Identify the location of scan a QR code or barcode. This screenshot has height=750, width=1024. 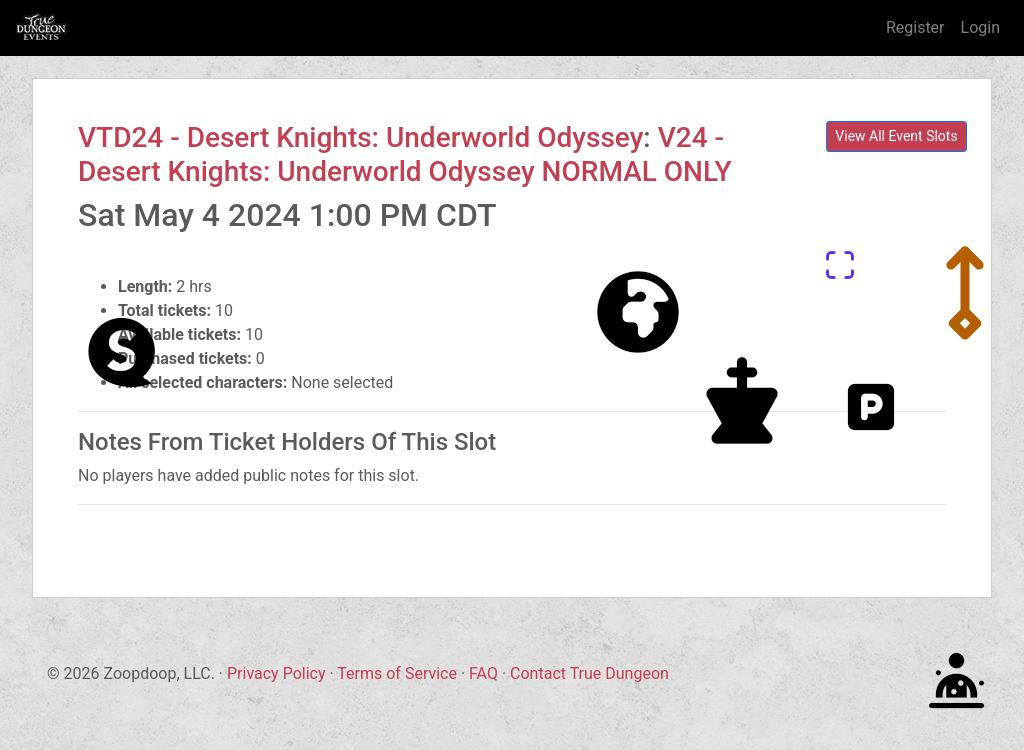
(840, 265).